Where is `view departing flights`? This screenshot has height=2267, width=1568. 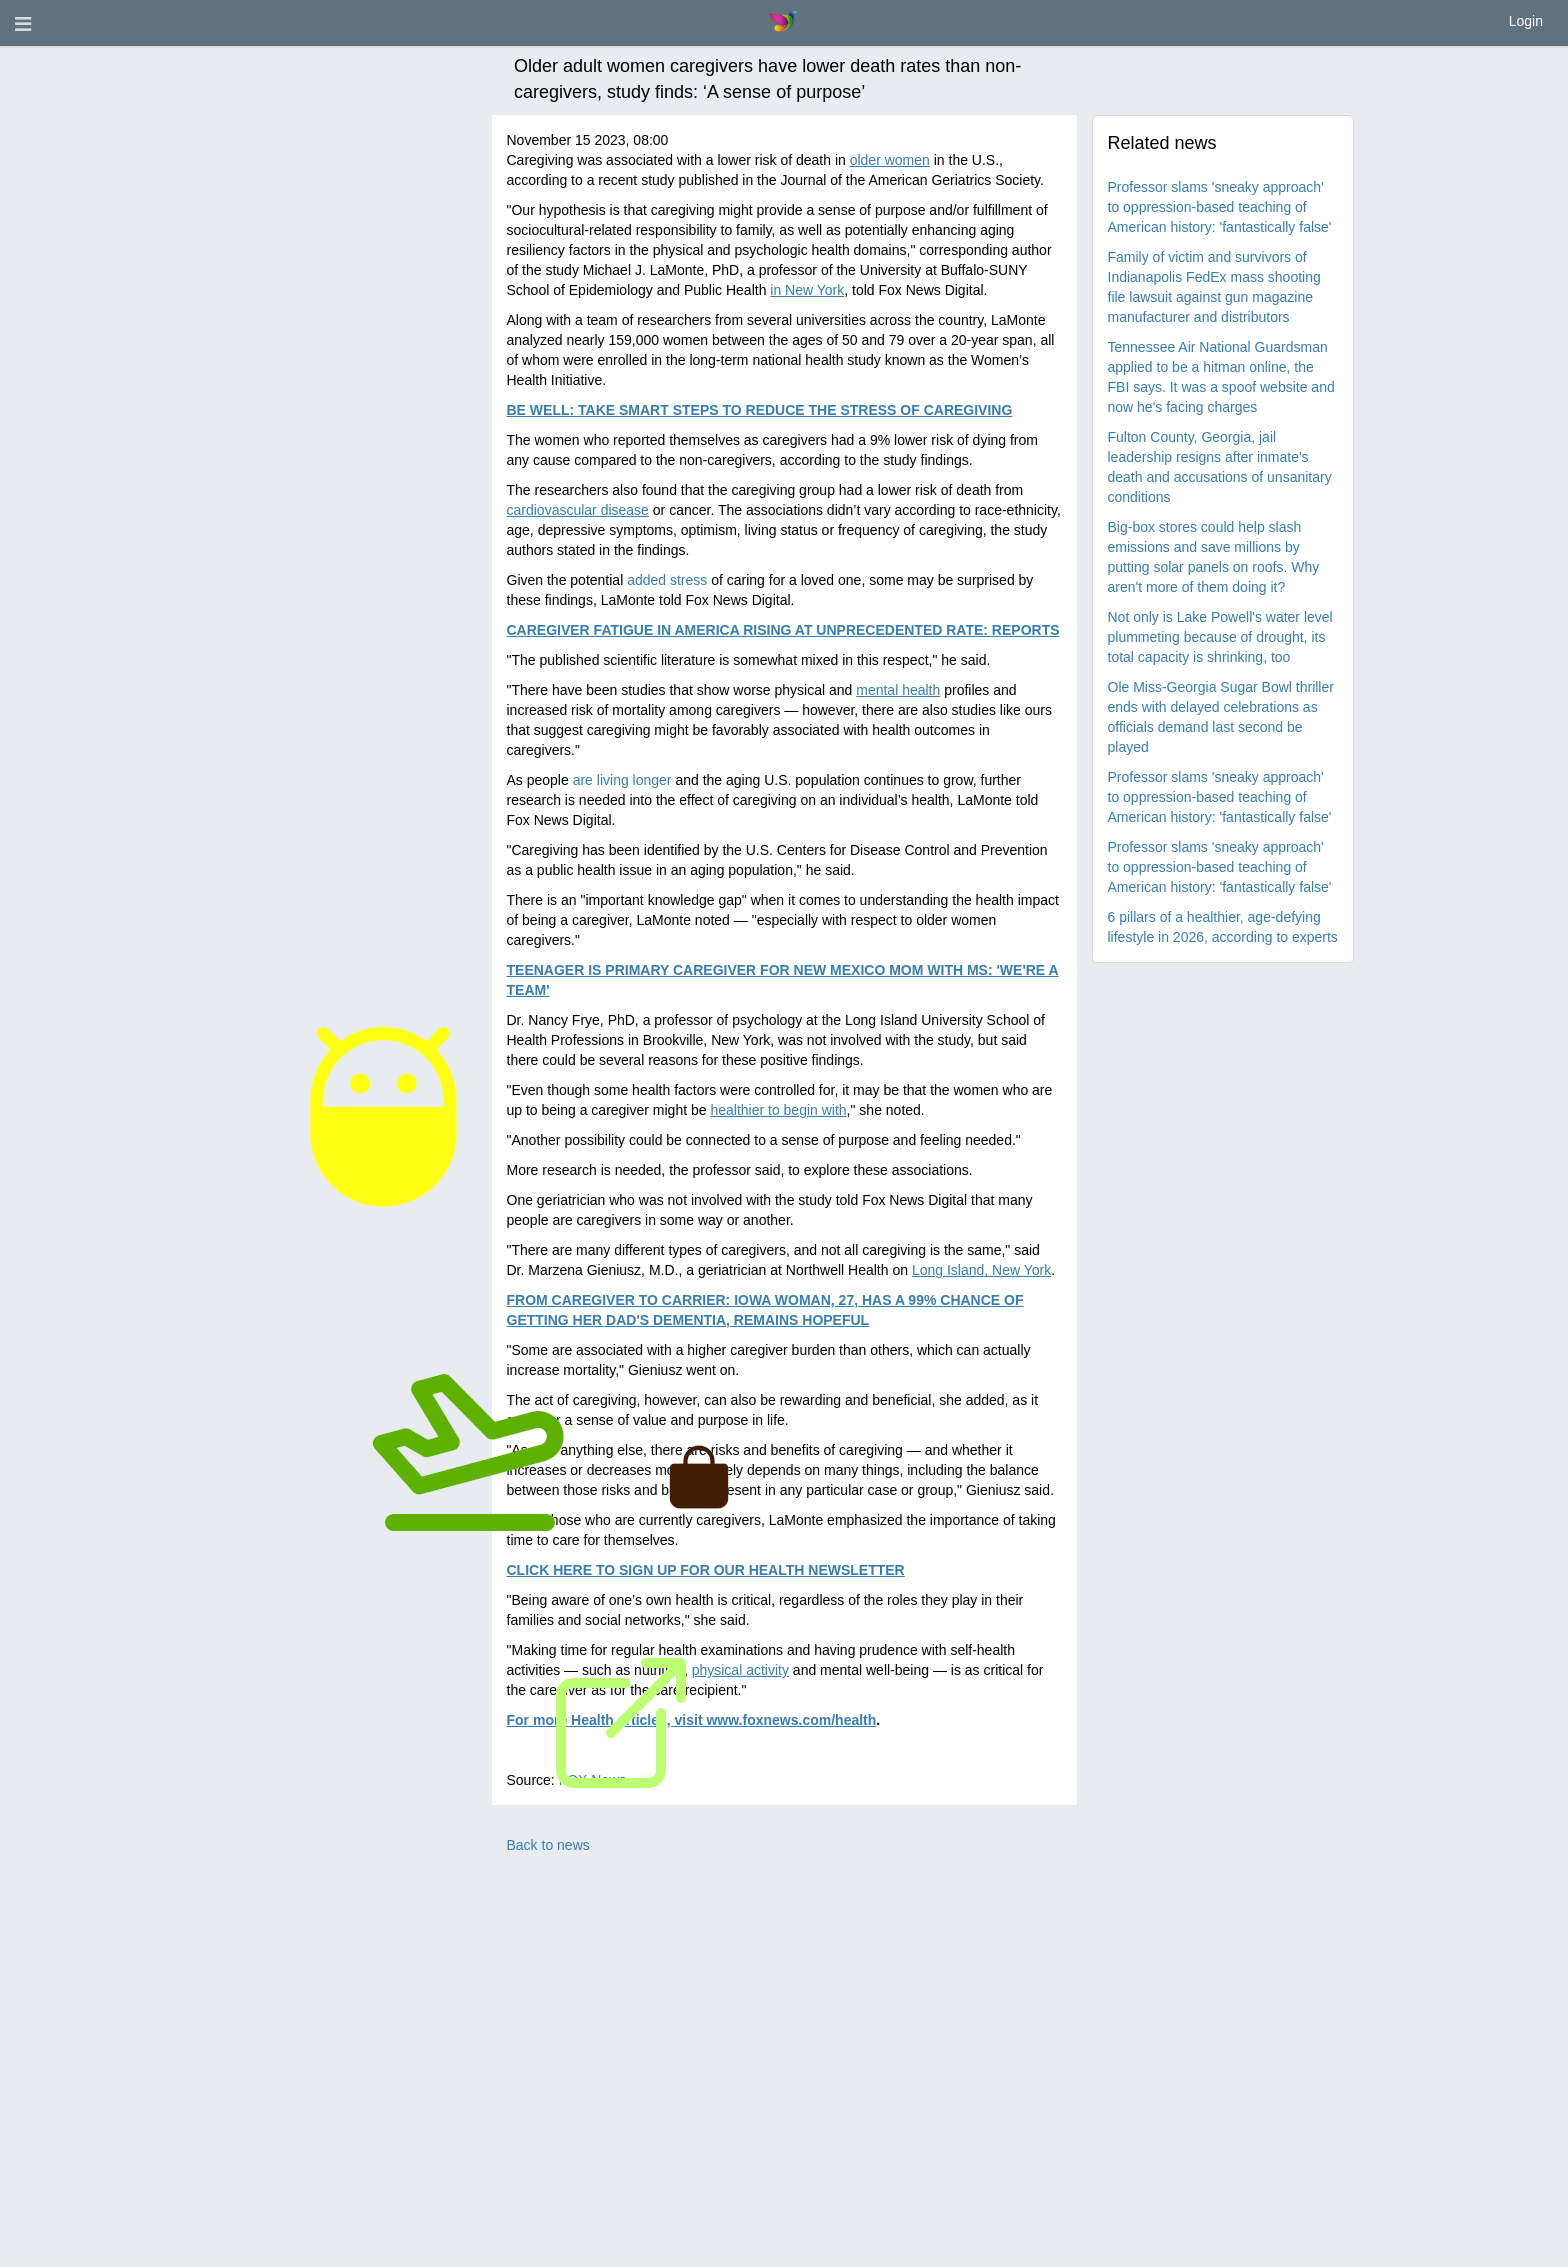 view departing flights is located at coordinates (470, 1446).